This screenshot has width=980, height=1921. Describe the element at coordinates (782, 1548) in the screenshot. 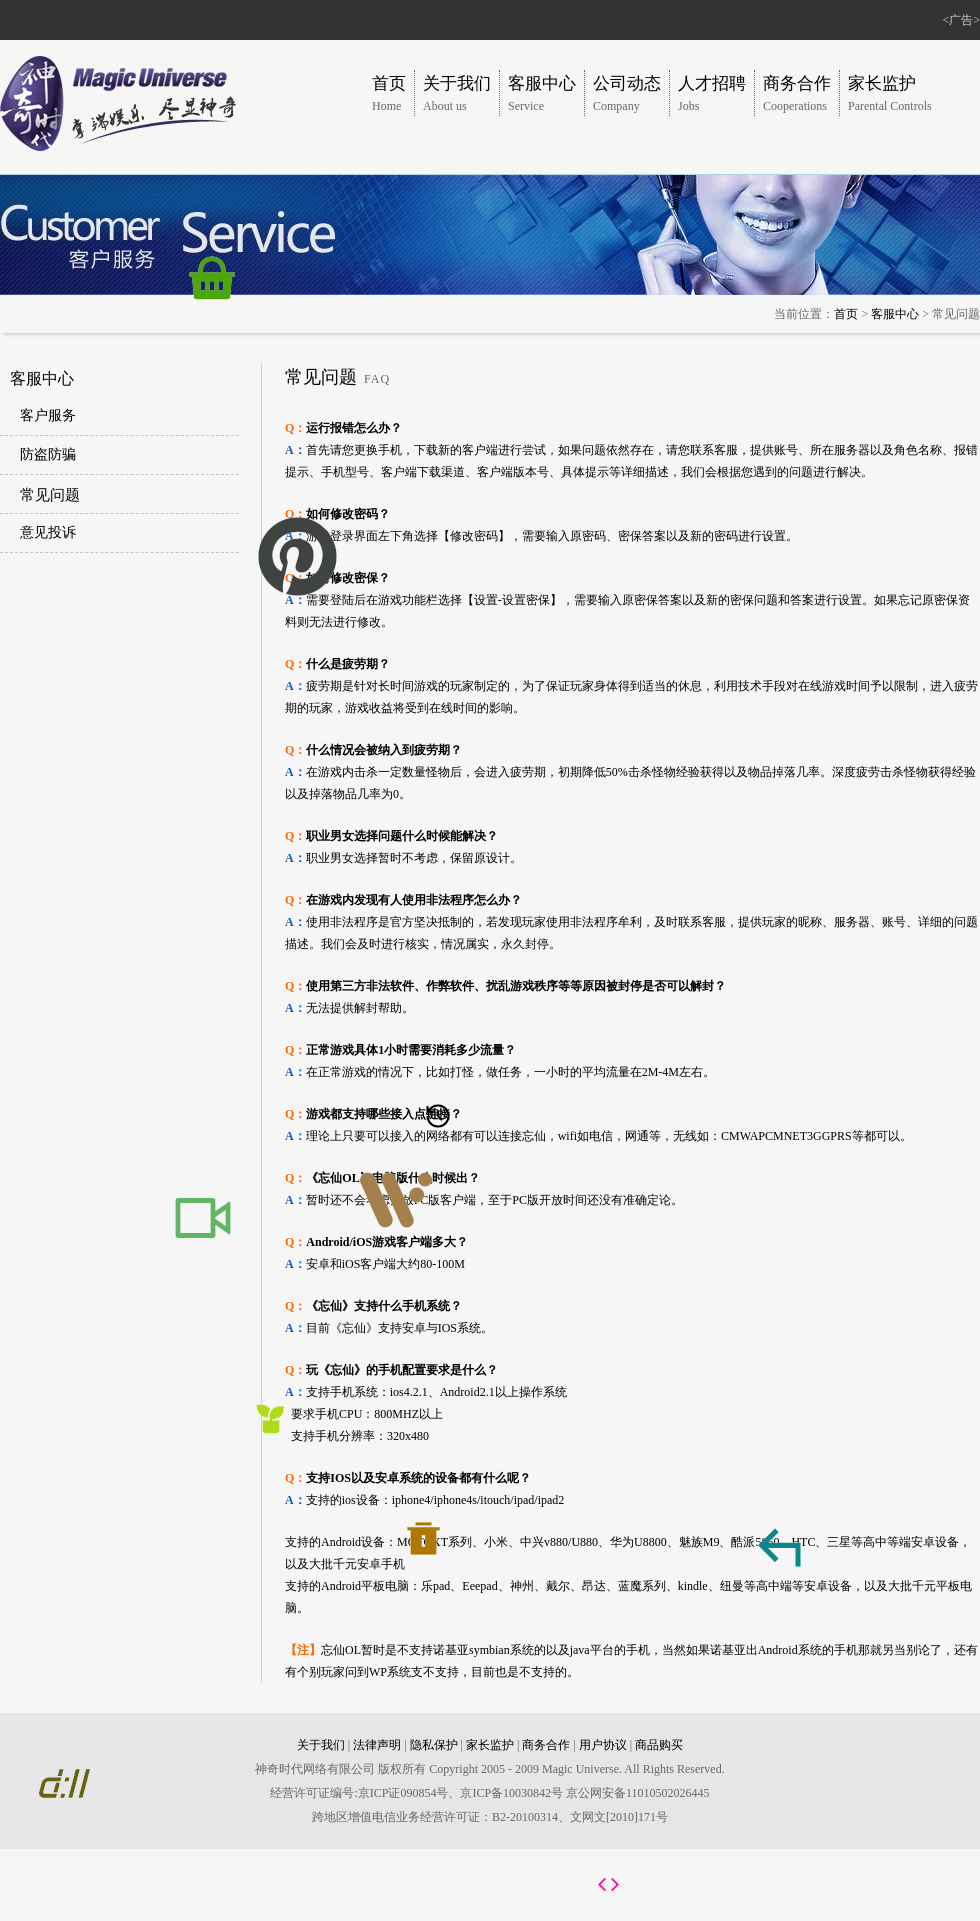

I see `reply to a message` at that location.